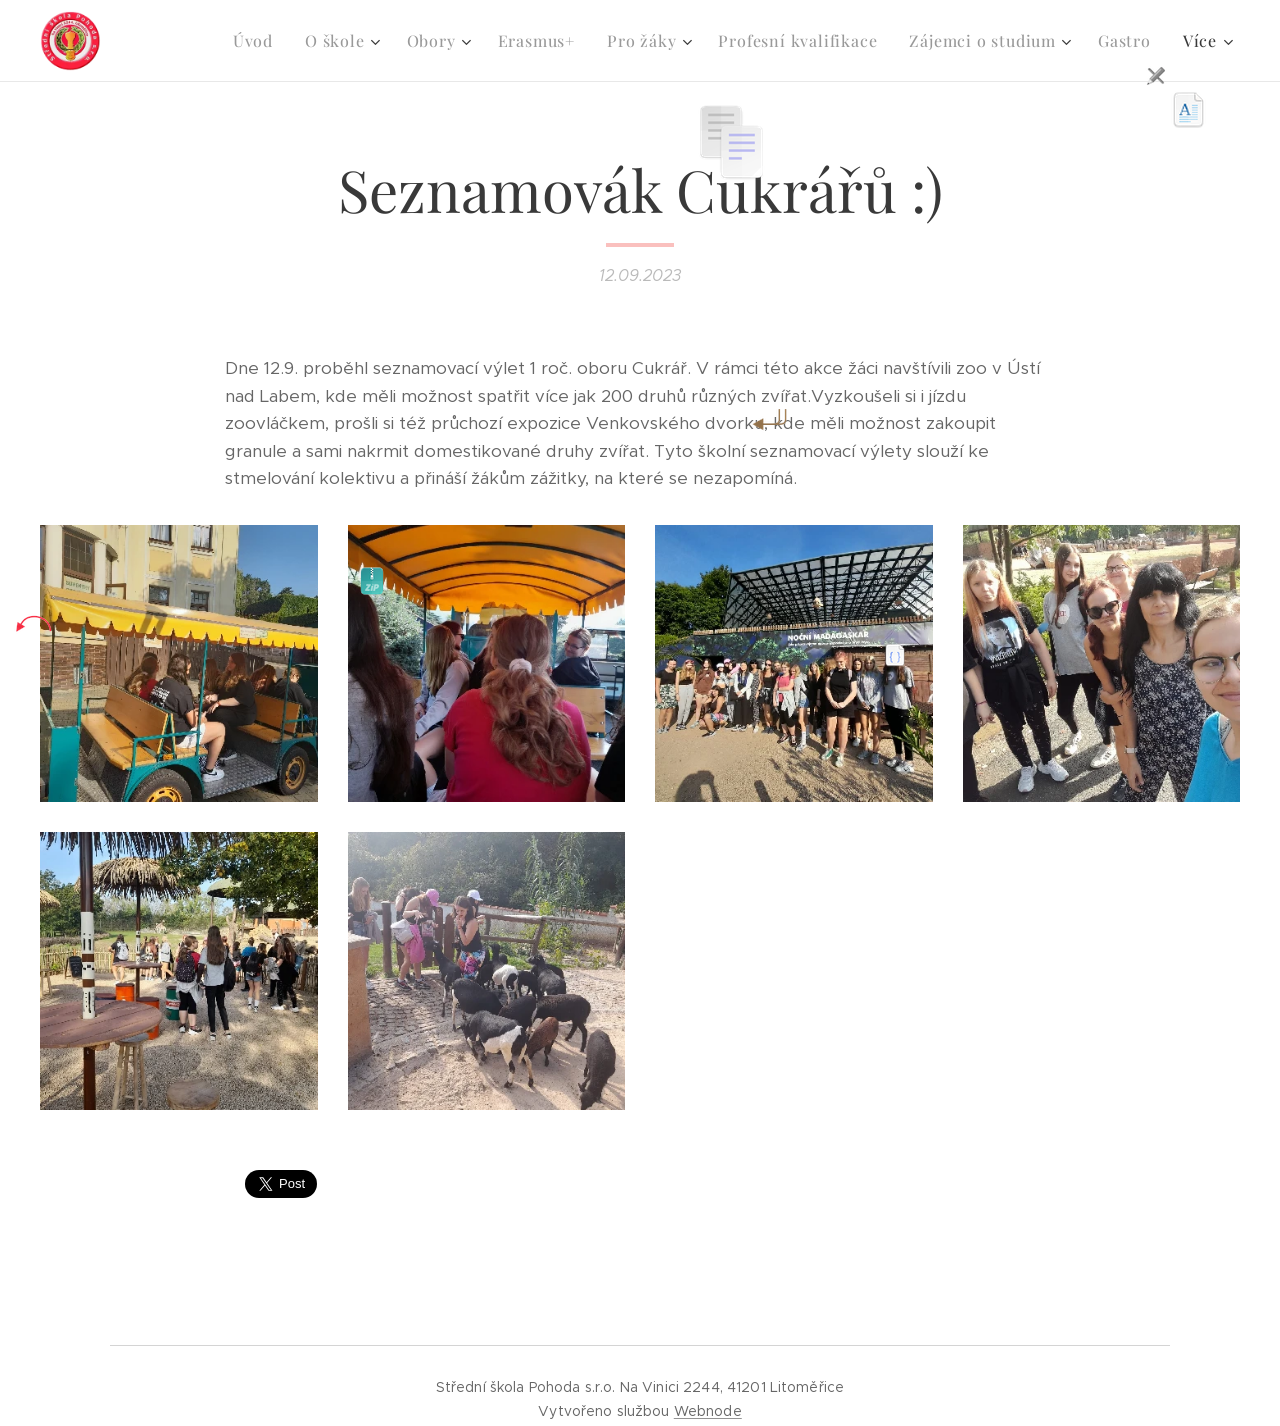  What do you see at coordinates (731, 141) in the screenshot?
I see `copy selected content to clipboard` at bounding box center [731, 141].